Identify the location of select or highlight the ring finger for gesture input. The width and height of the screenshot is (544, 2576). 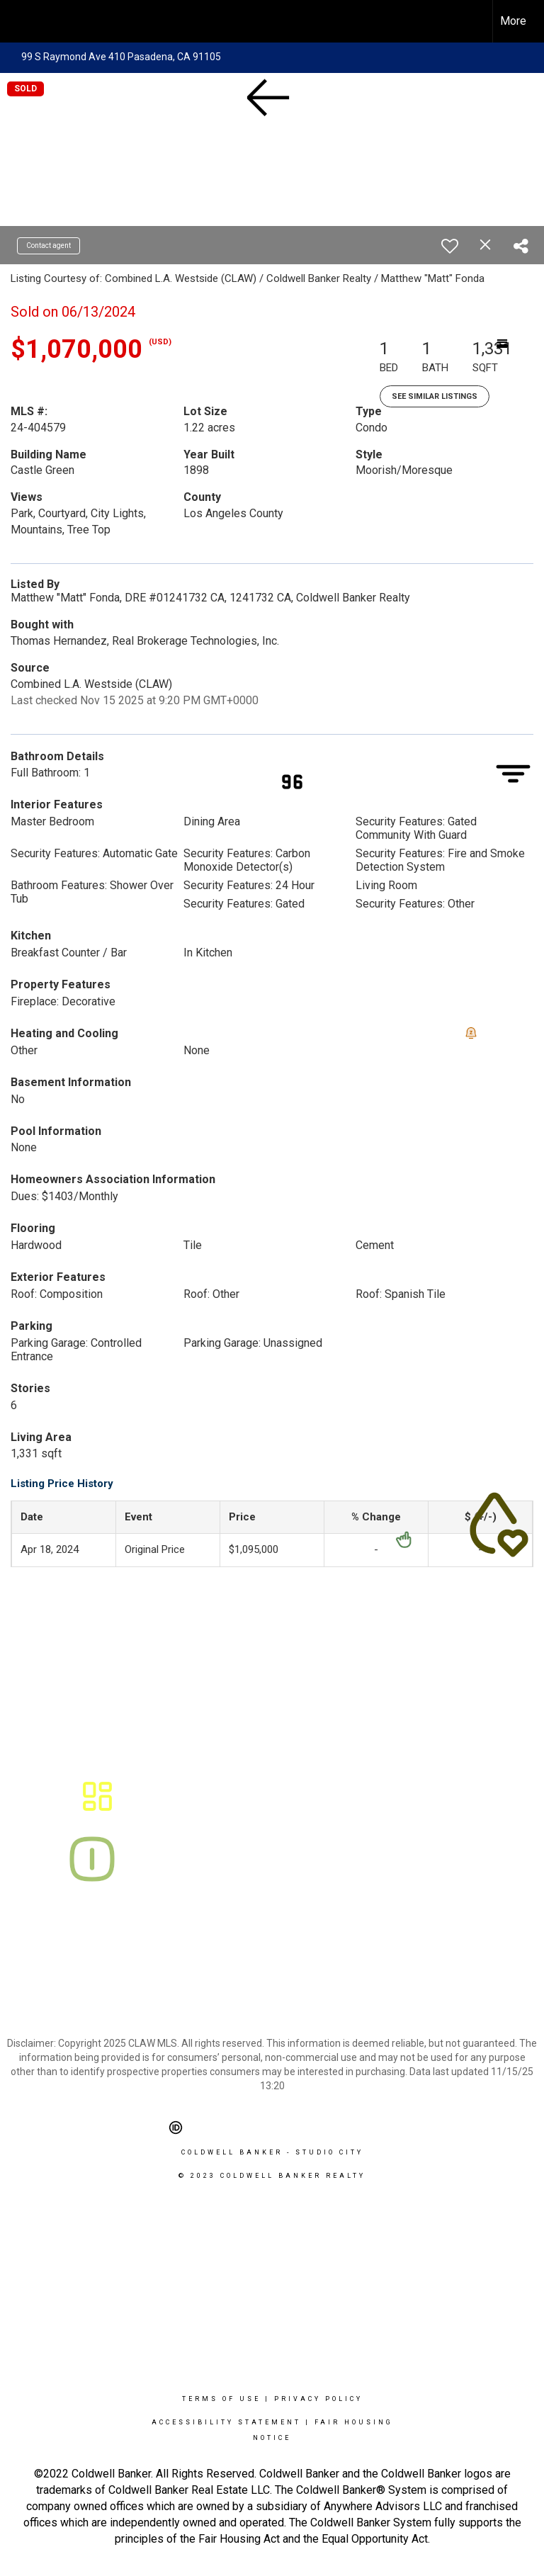
(404, 1539).